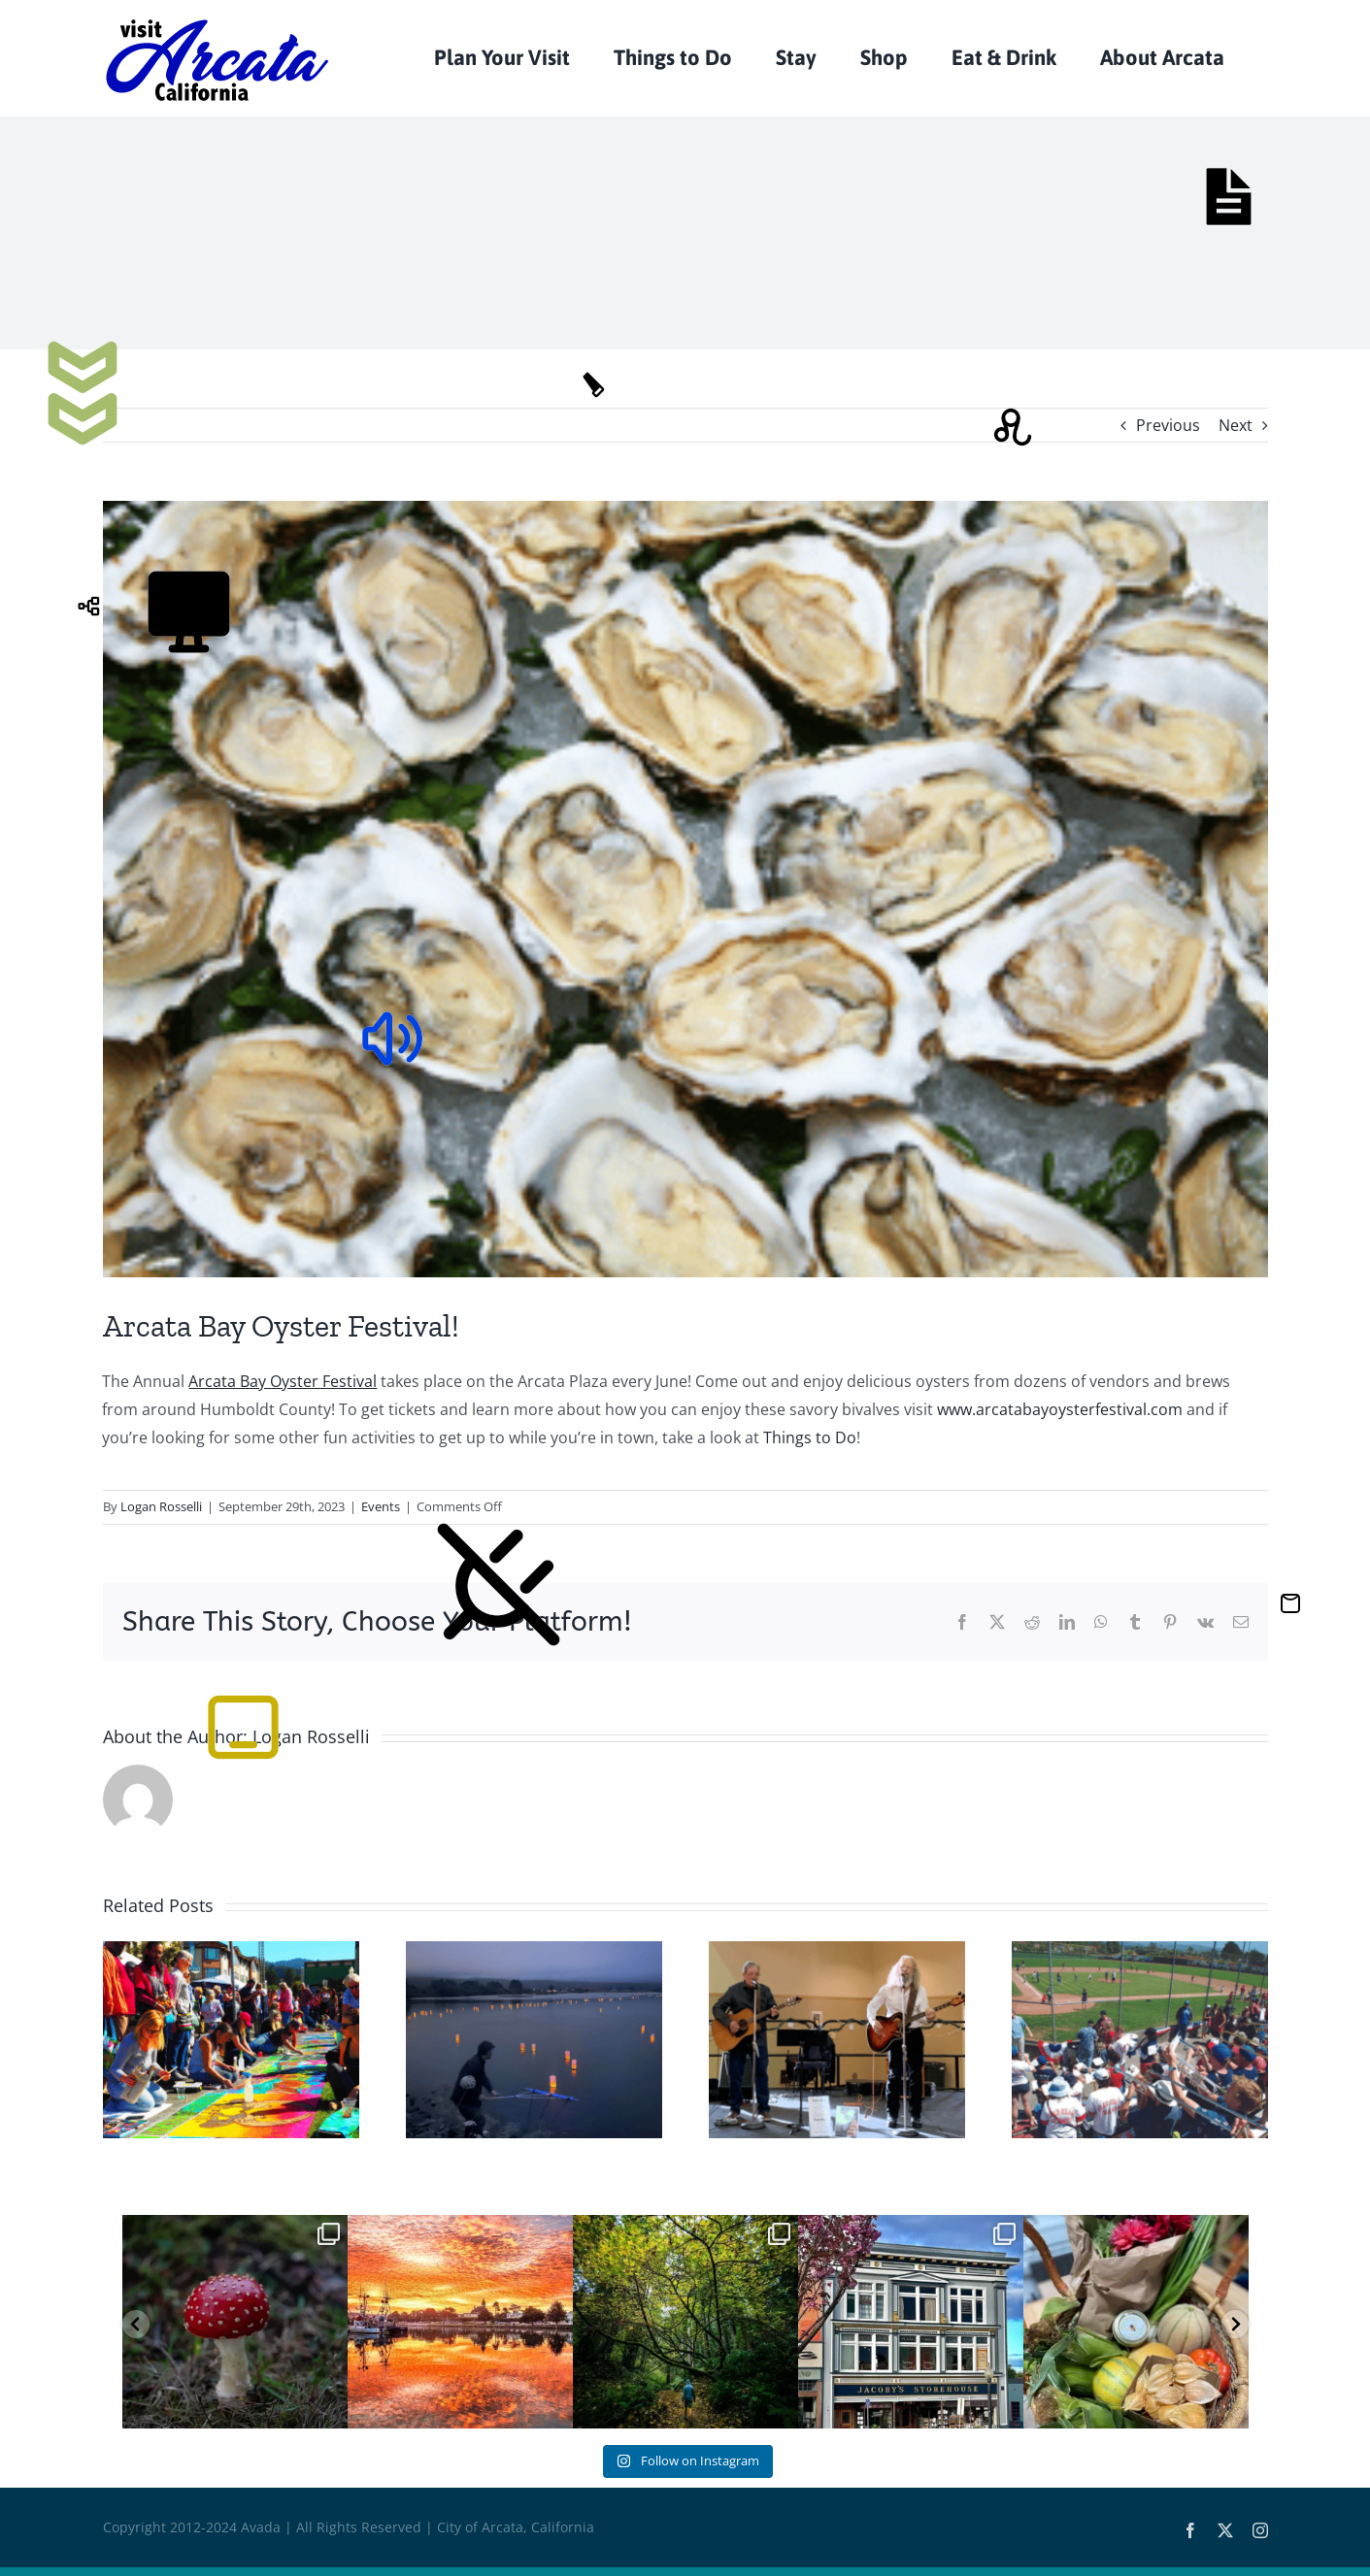  I want to click on view document details, so click(1228, 196).